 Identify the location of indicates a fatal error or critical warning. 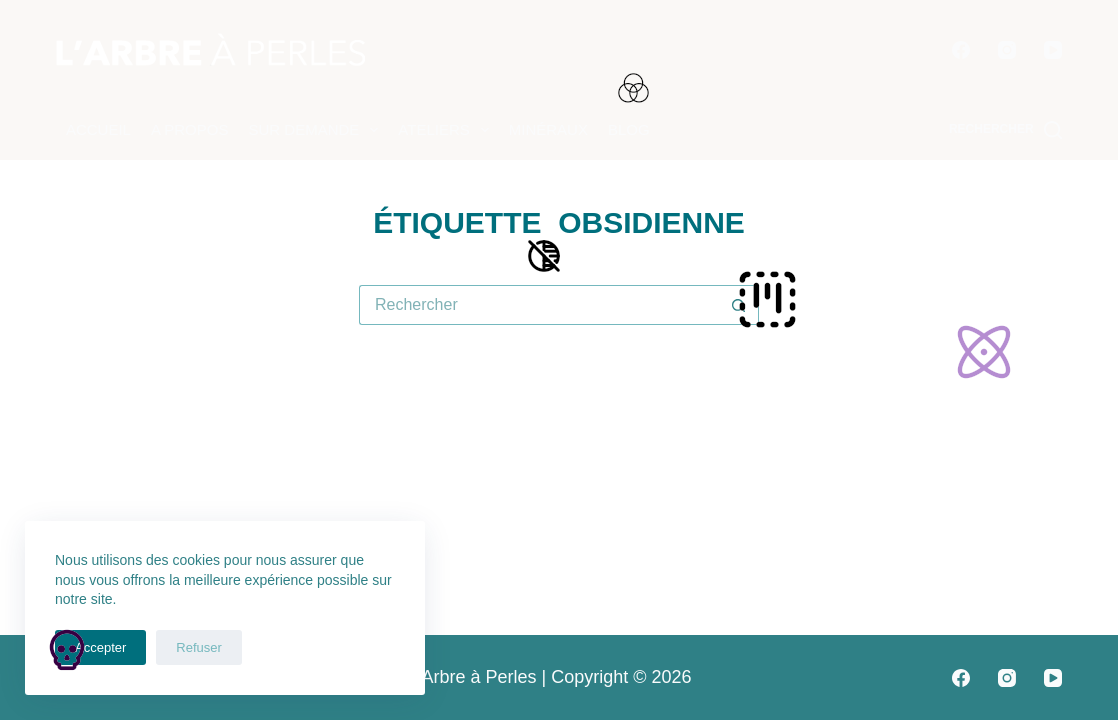
(67, 649).